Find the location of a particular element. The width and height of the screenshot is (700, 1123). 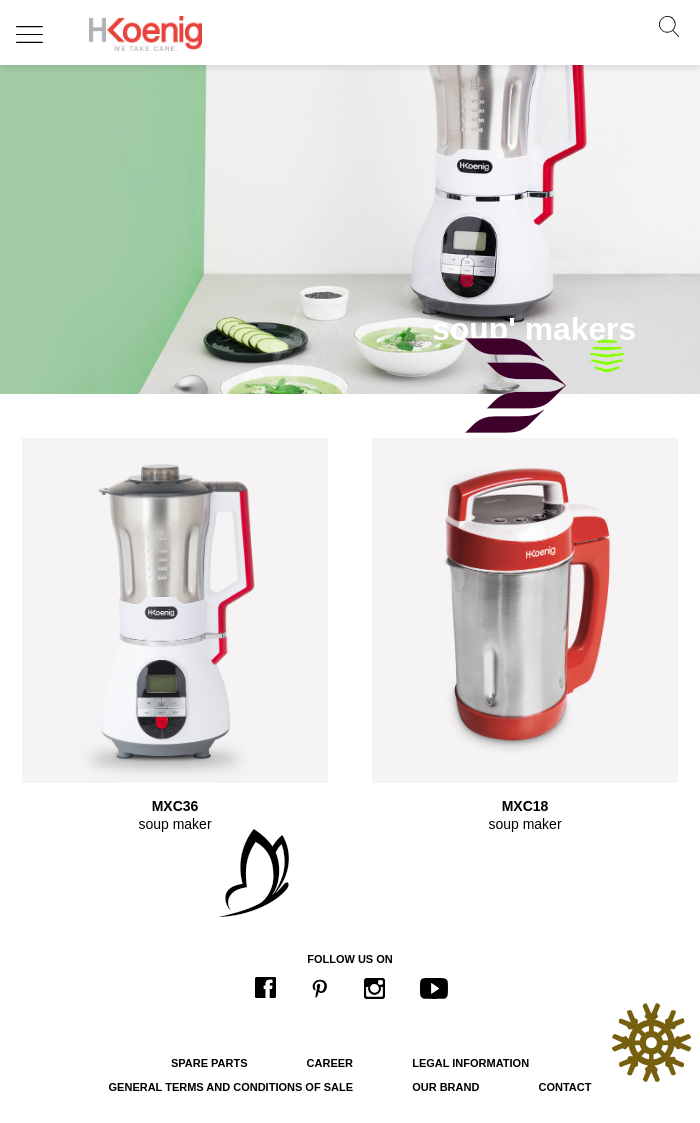

knex.js database query builder is located at coordinates (651, 1042).